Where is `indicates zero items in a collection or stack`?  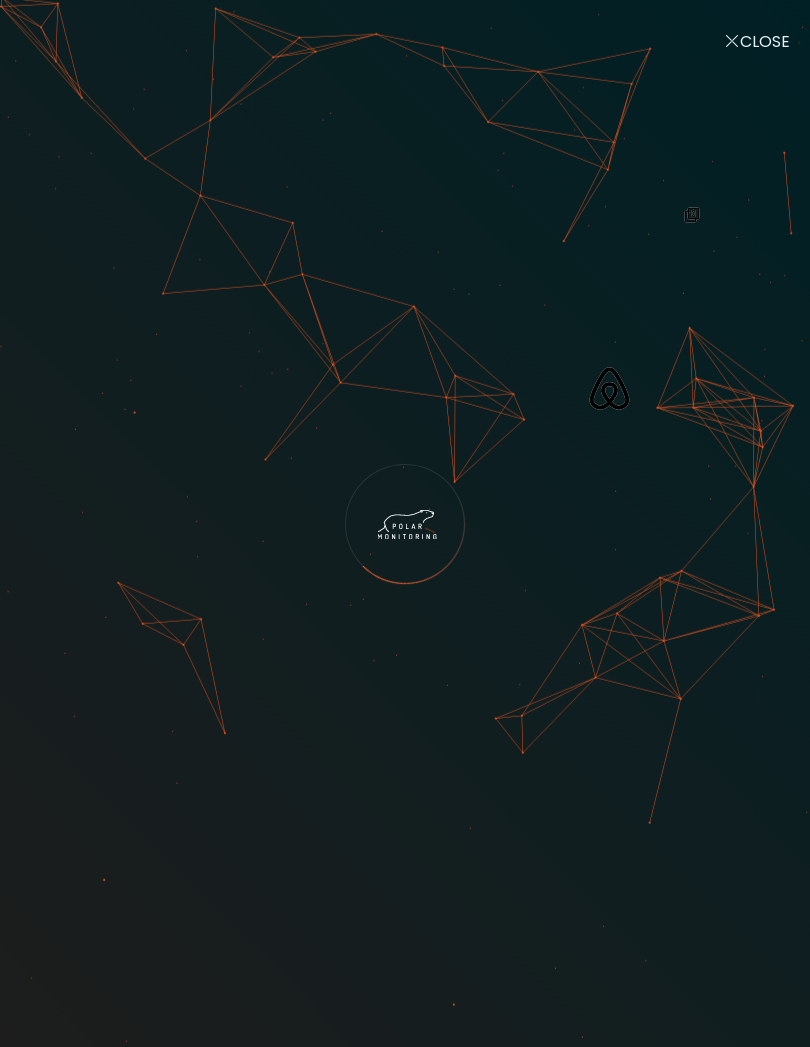 indicates zero items in a collection or stack is located at coordinates (692, 215).